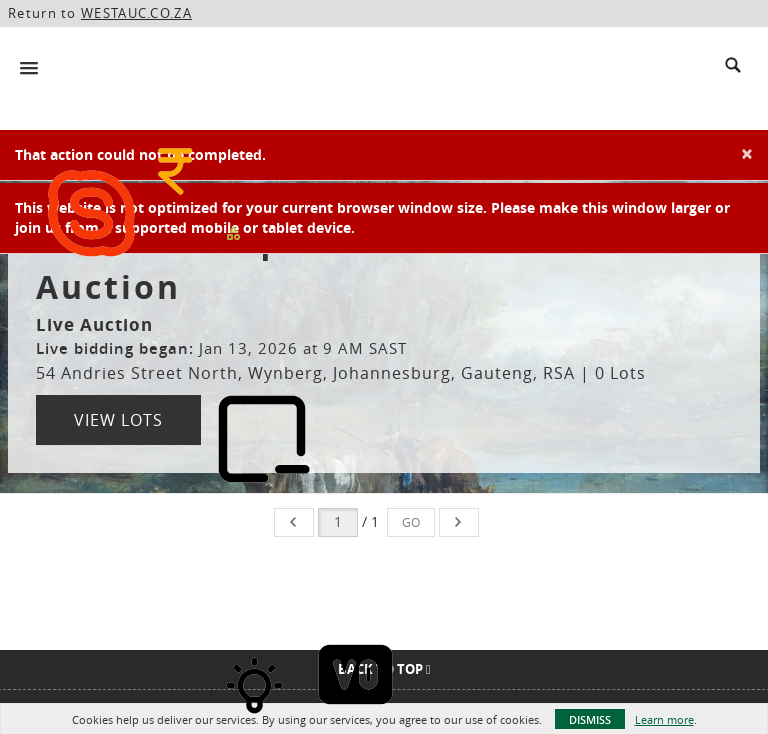 This screenshot has width=768, height=734. What do you see at coordinates (173, 170) in the screenshot?
I see `view price in Indian rupees` at bounding box center [173, 170].